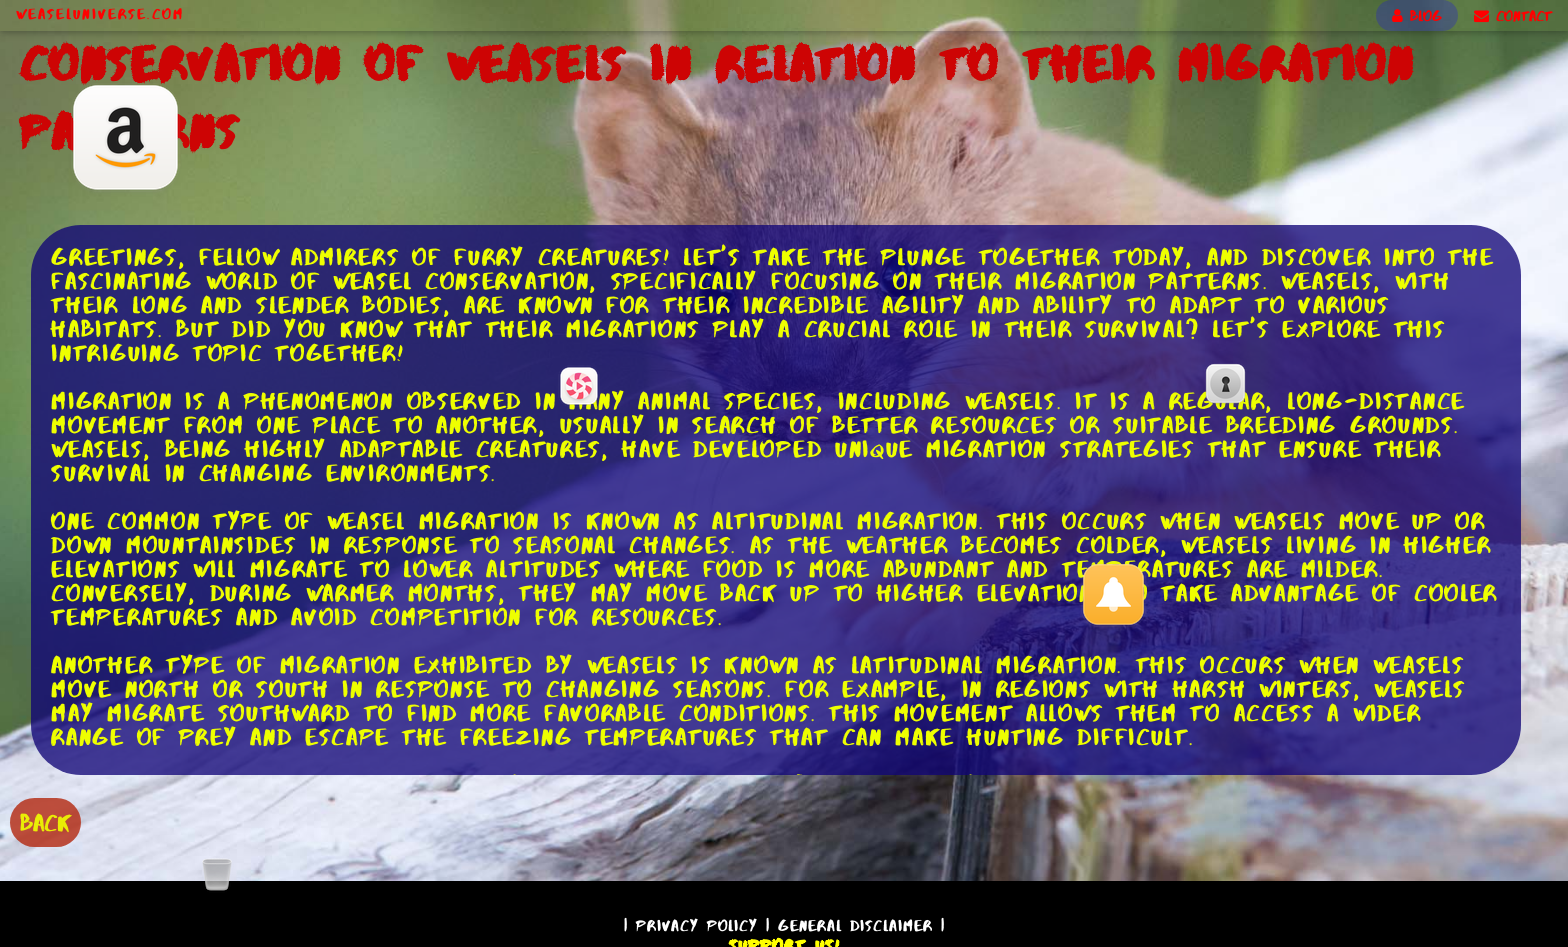 This screenshot has height=947, width=1568. Describe the element at coordinates (217, 874) in the screenshot. I see `open the trash to view deleted items` at that location.